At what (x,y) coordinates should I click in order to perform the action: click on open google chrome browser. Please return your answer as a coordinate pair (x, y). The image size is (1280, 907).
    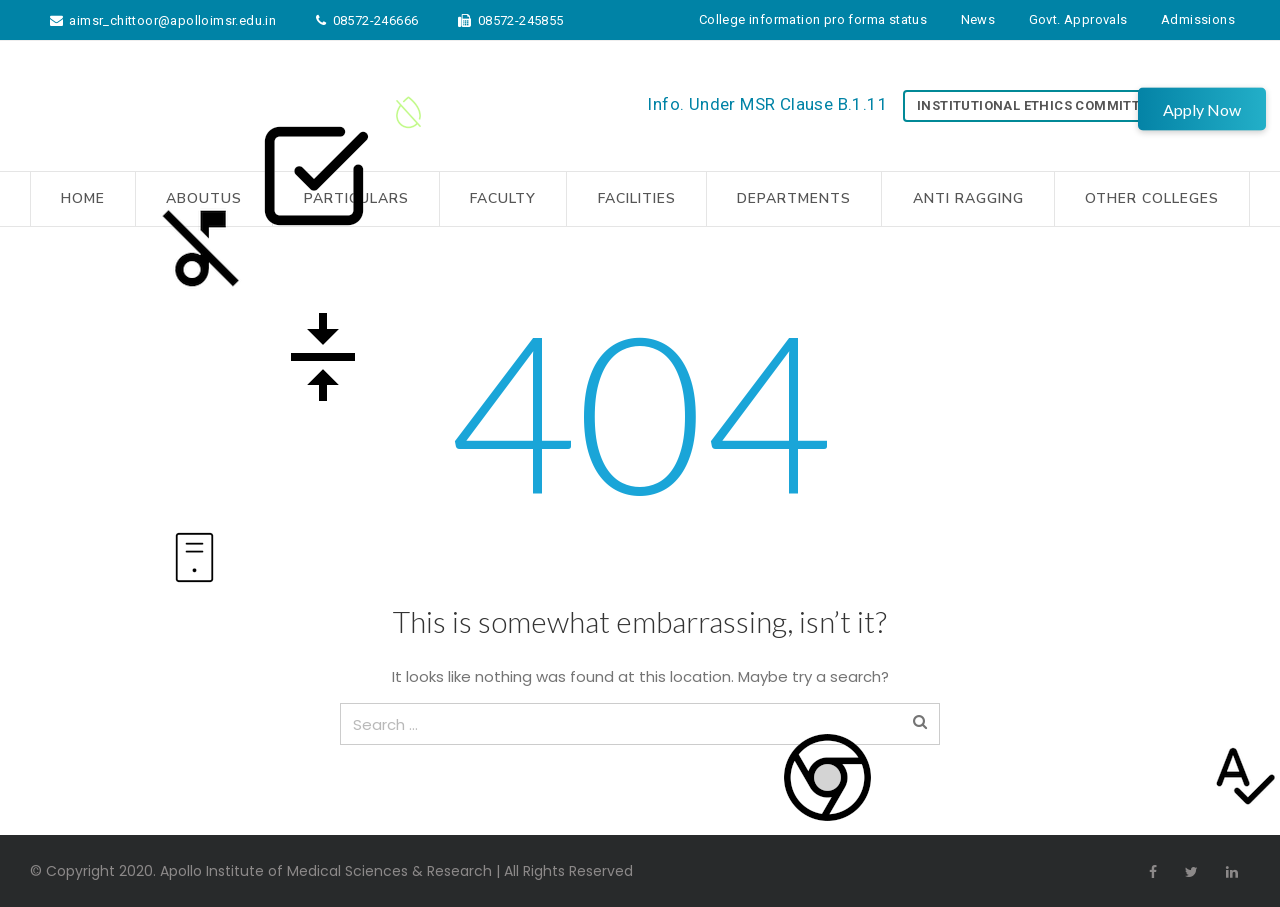
    Looking at the image, I should click on (827, 777).